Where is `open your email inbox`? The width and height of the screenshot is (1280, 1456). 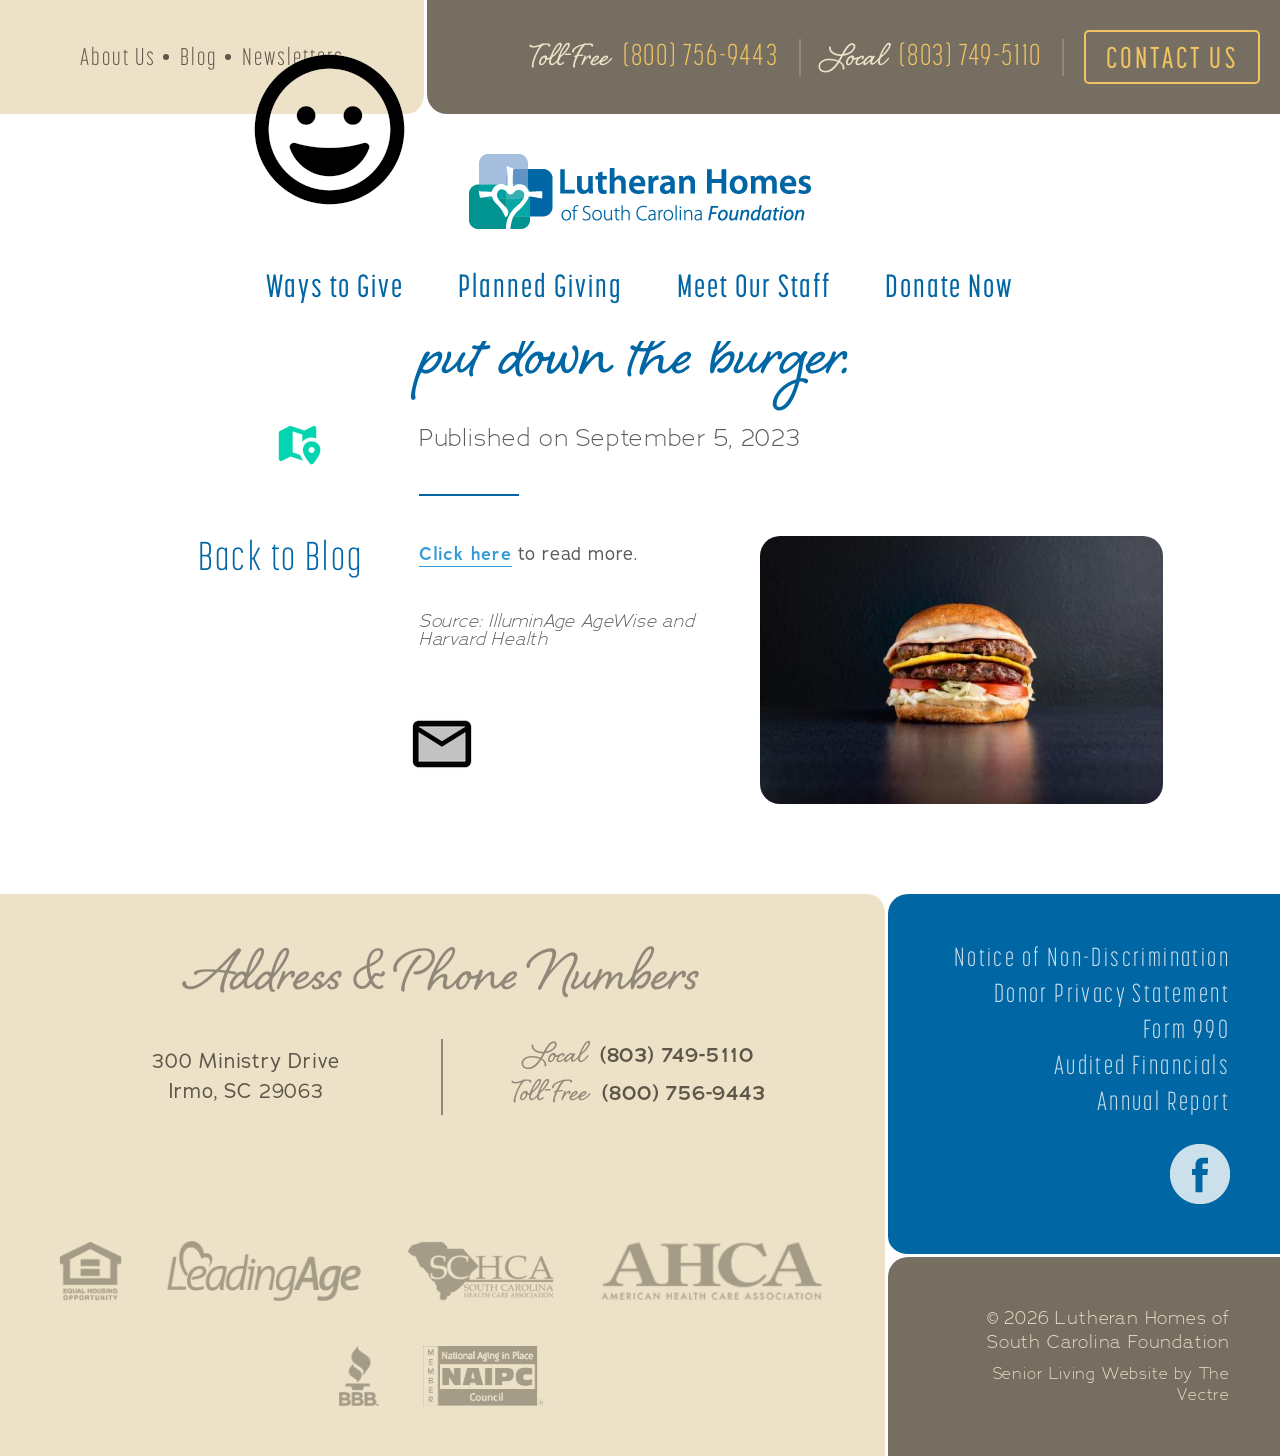
open your email inbox is located at coordinates (442, 744).